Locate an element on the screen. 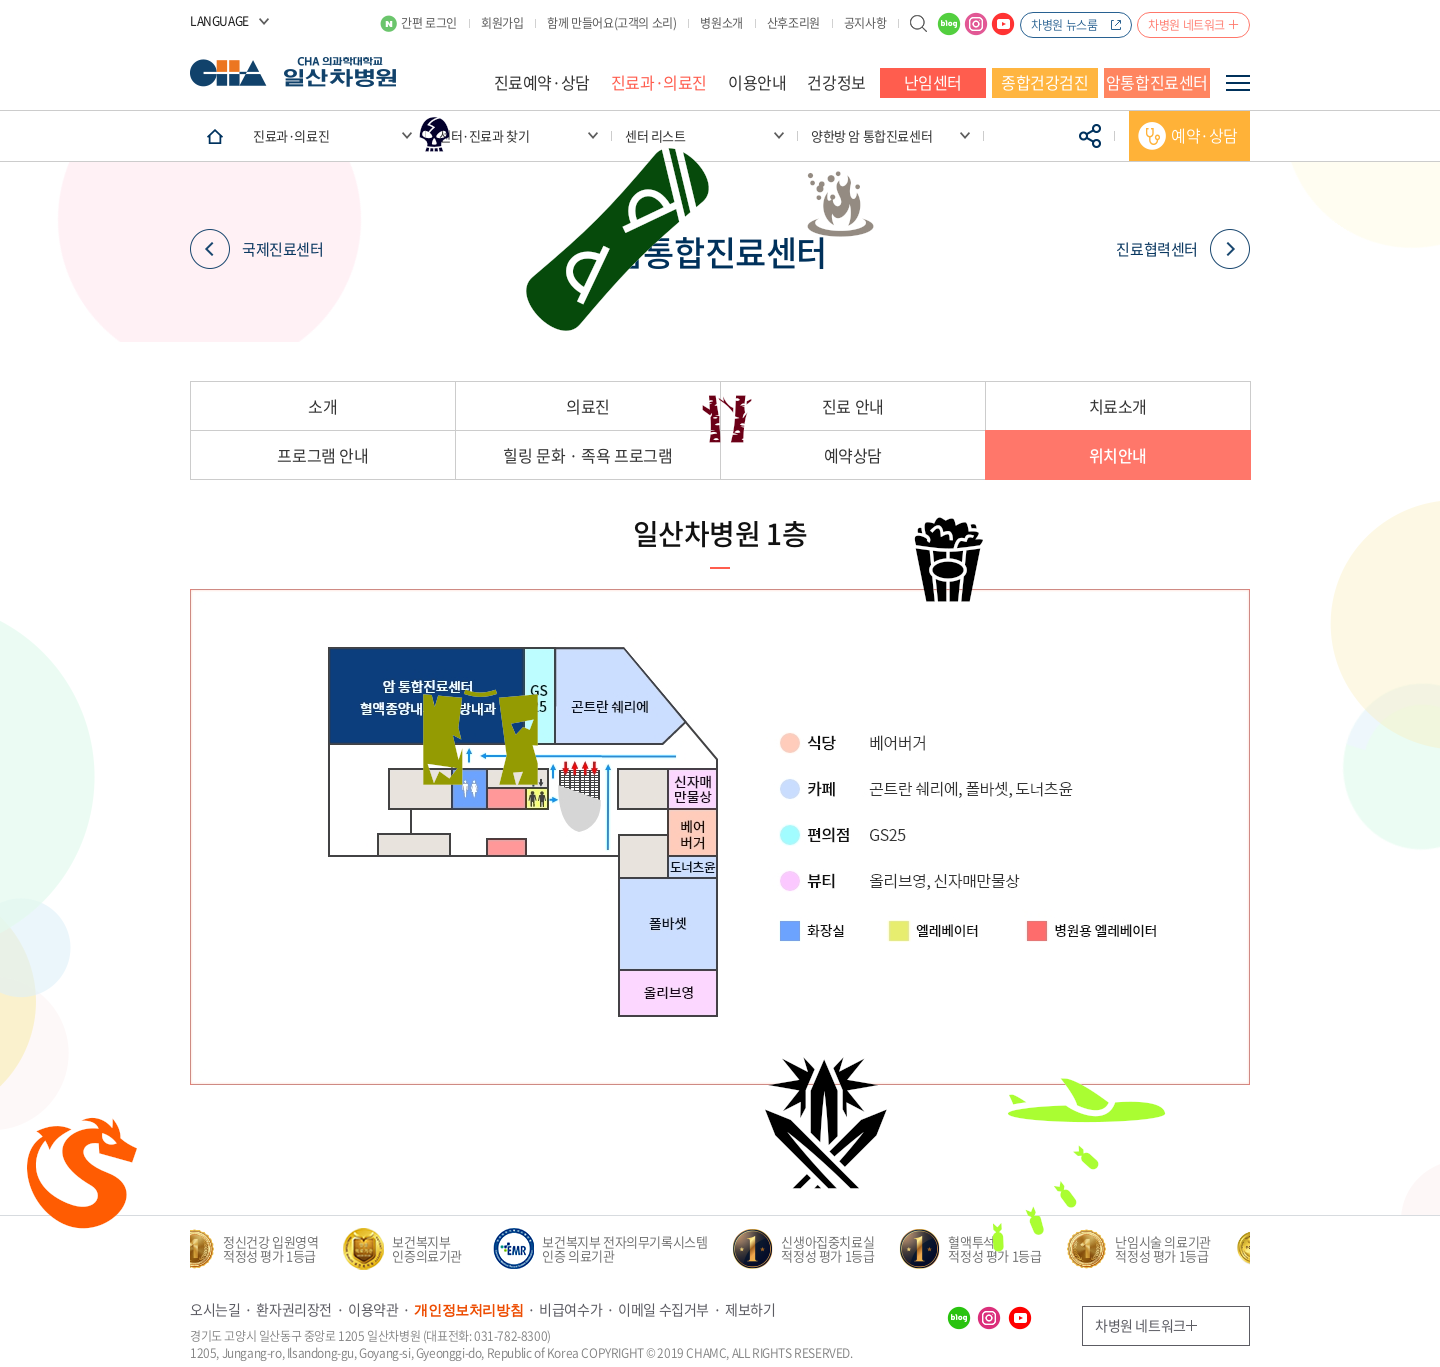 The height and width of the screenshot is (1367, 1440). harry potter themed game mode or content is located at coordinates (434, 134).